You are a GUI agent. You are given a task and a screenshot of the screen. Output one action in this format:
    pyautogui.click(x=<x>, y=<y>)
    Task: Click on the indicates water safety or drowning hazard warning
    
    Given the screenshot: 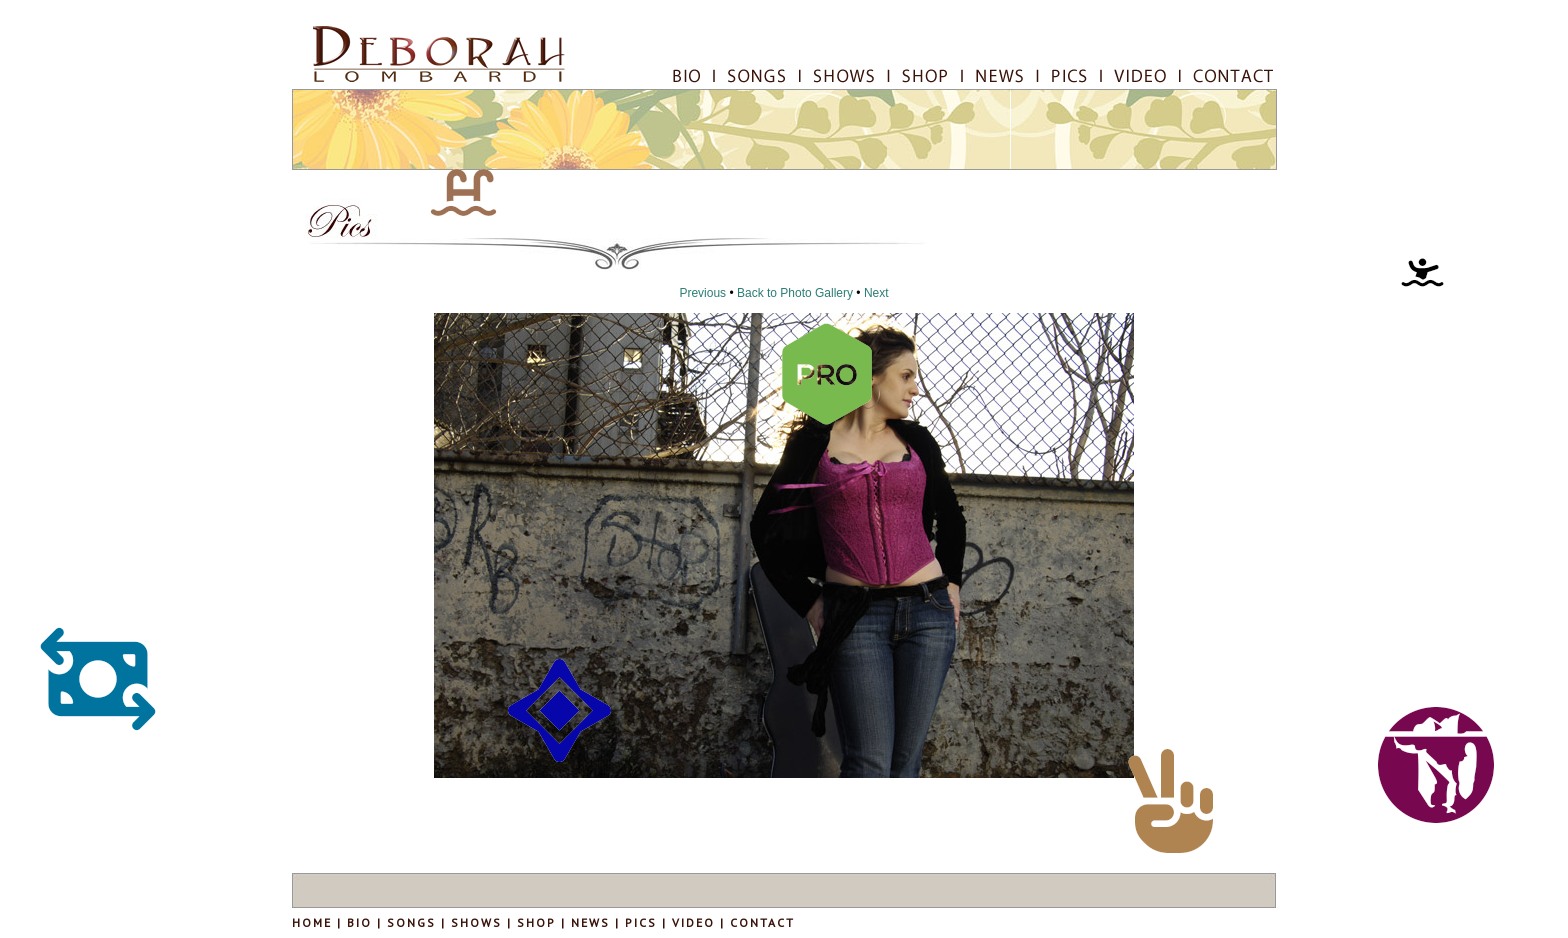 What is the action you would take?
    pyautogui.click(x=1422, y=273)
    